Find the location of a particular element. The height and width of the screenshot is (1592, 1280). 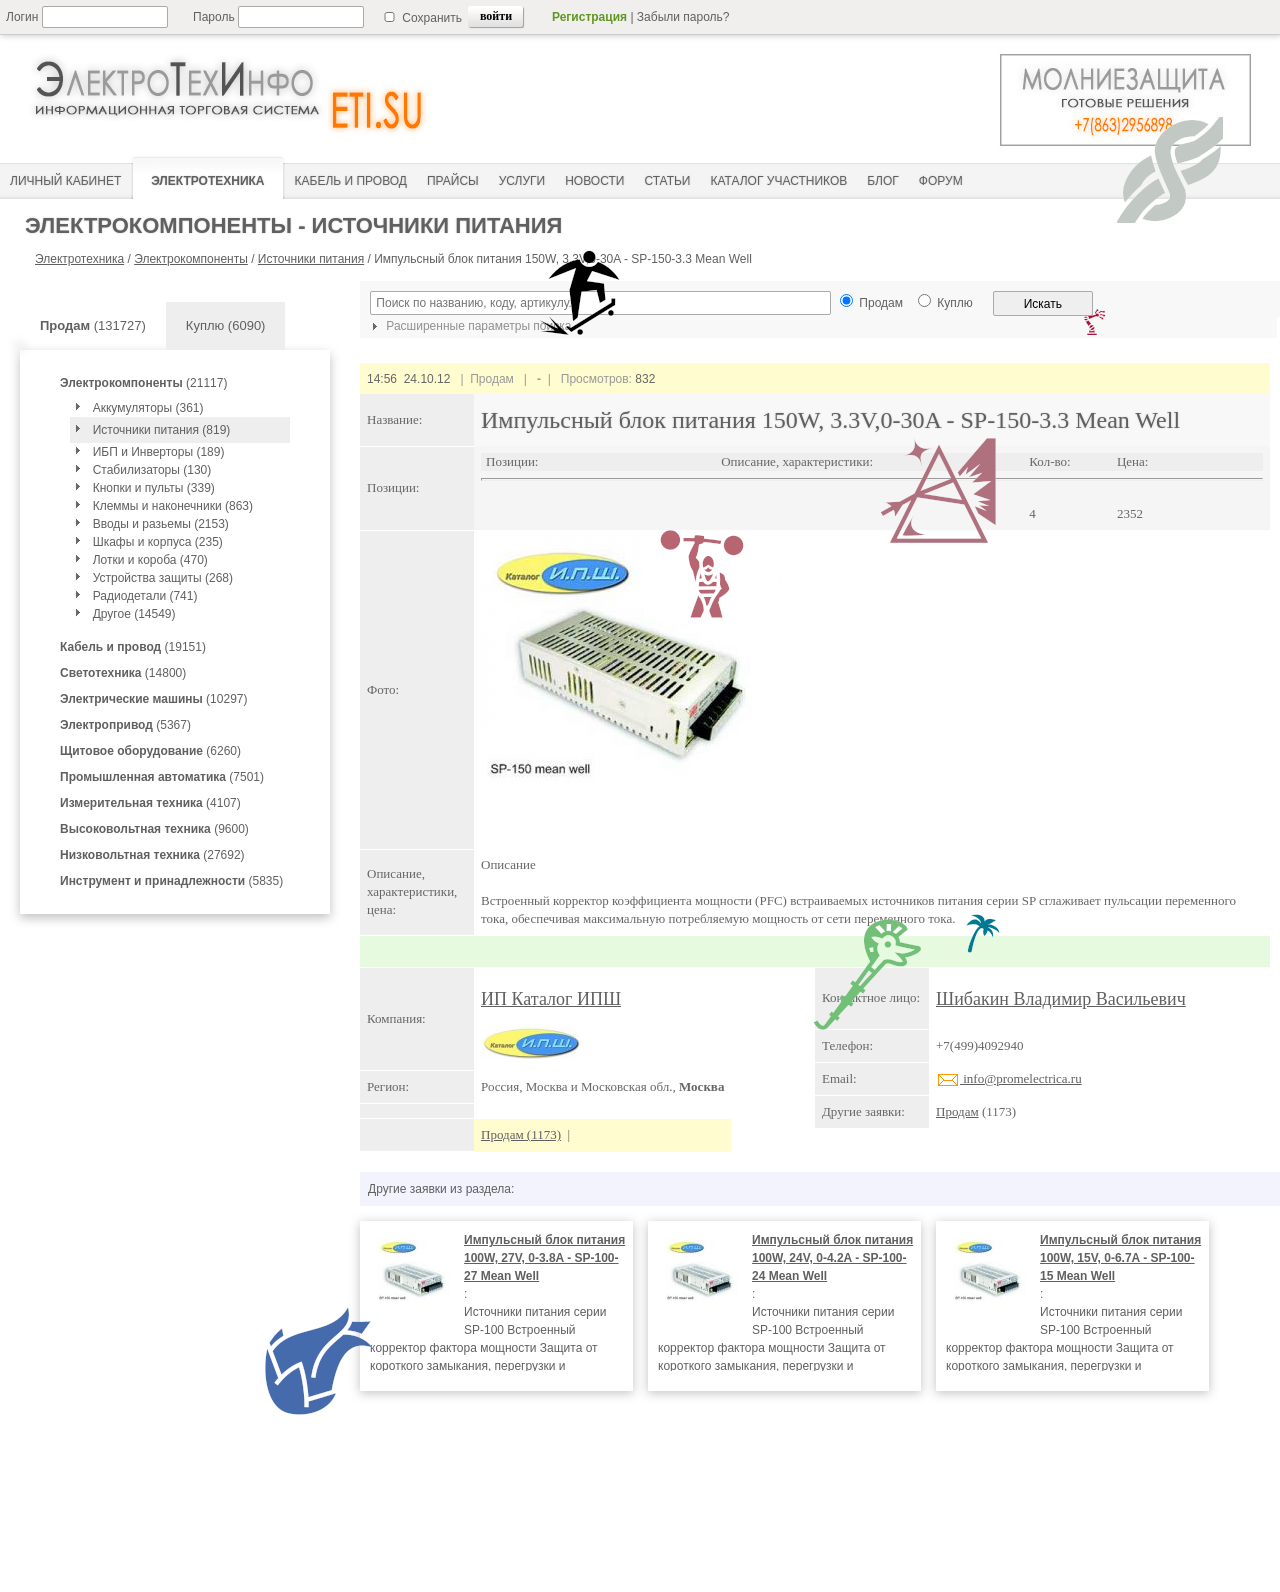

access strength training or workout features is located at coordinates (702, 573).